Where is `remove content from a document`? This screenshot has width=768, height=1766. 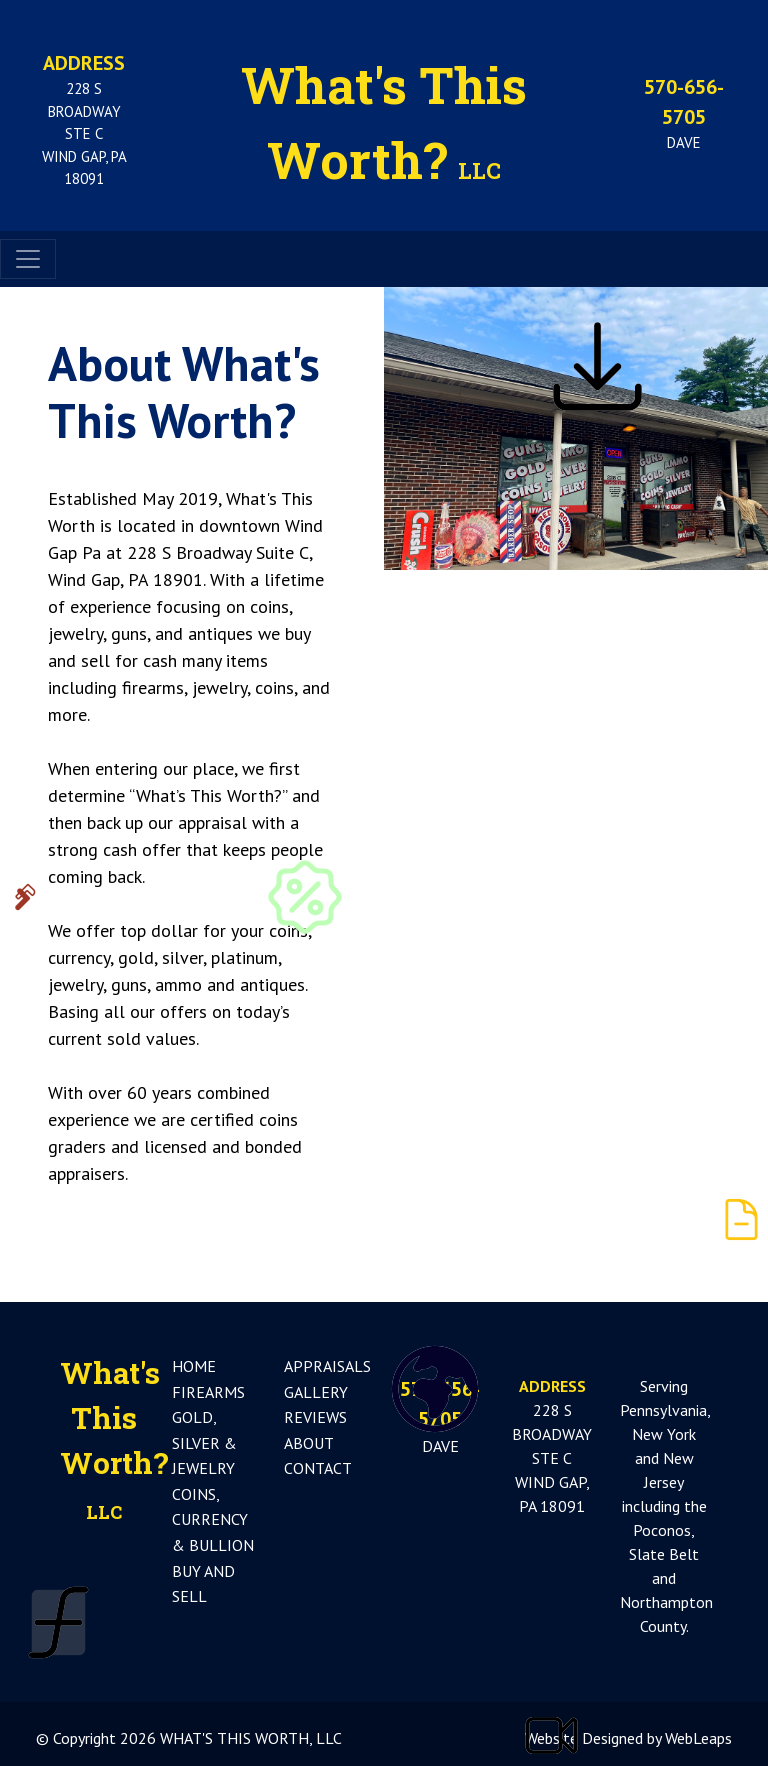
remove content from a document is located at coordinates (741, 1219).